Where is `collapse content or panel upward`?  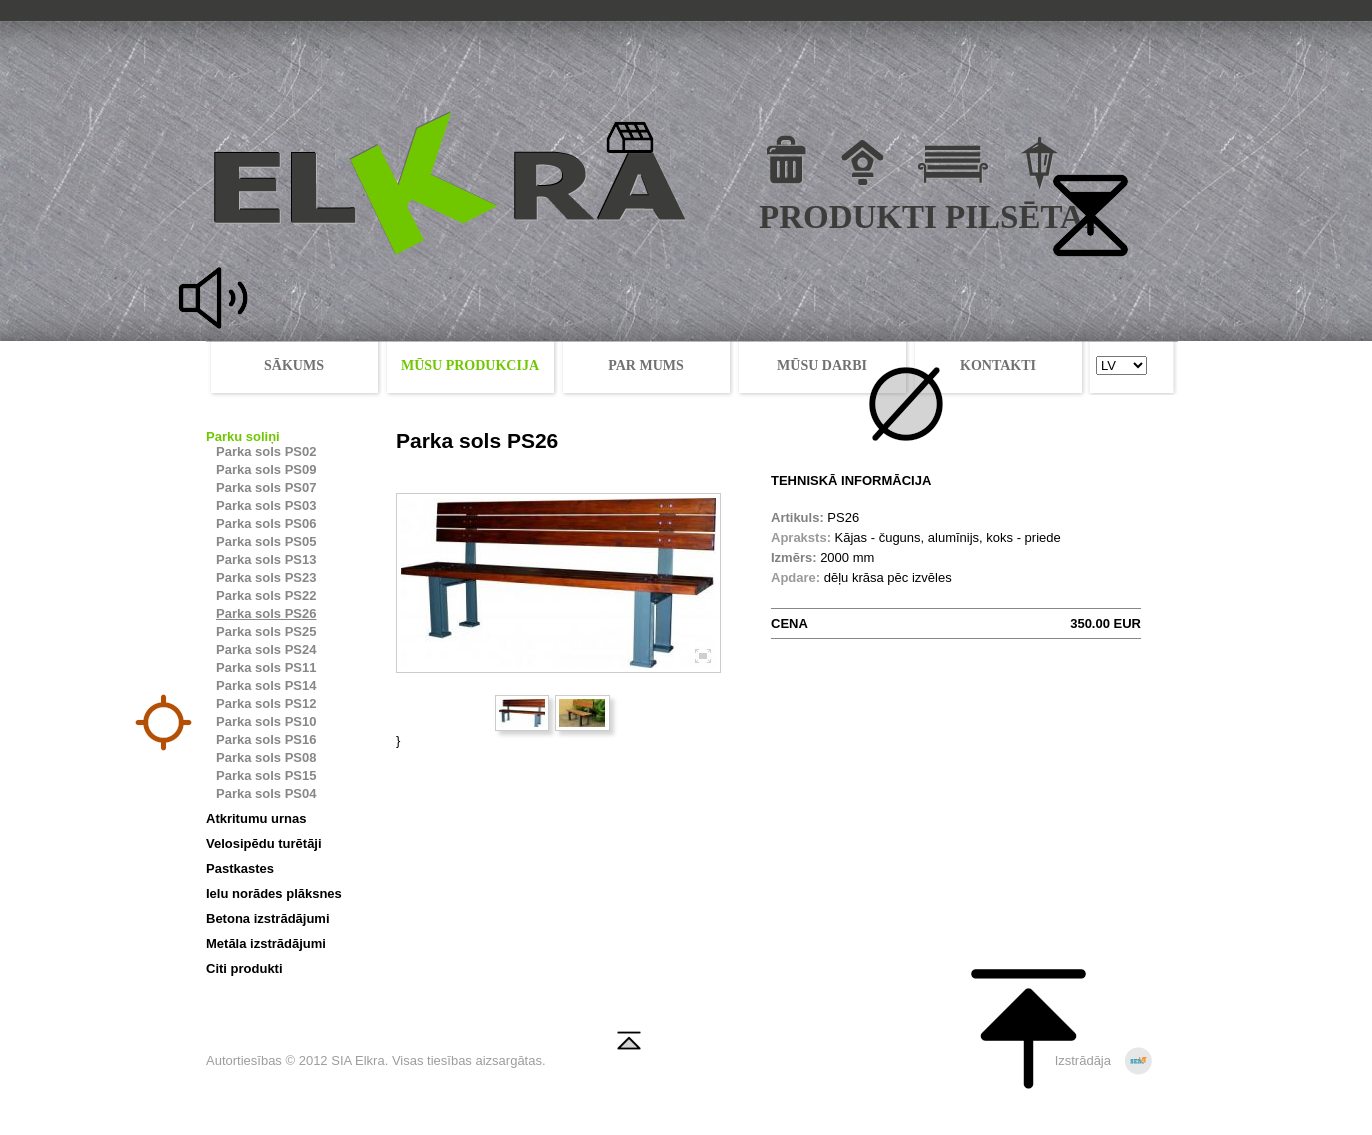 collapse content or panel upward is located at coordinates (629, 1040).